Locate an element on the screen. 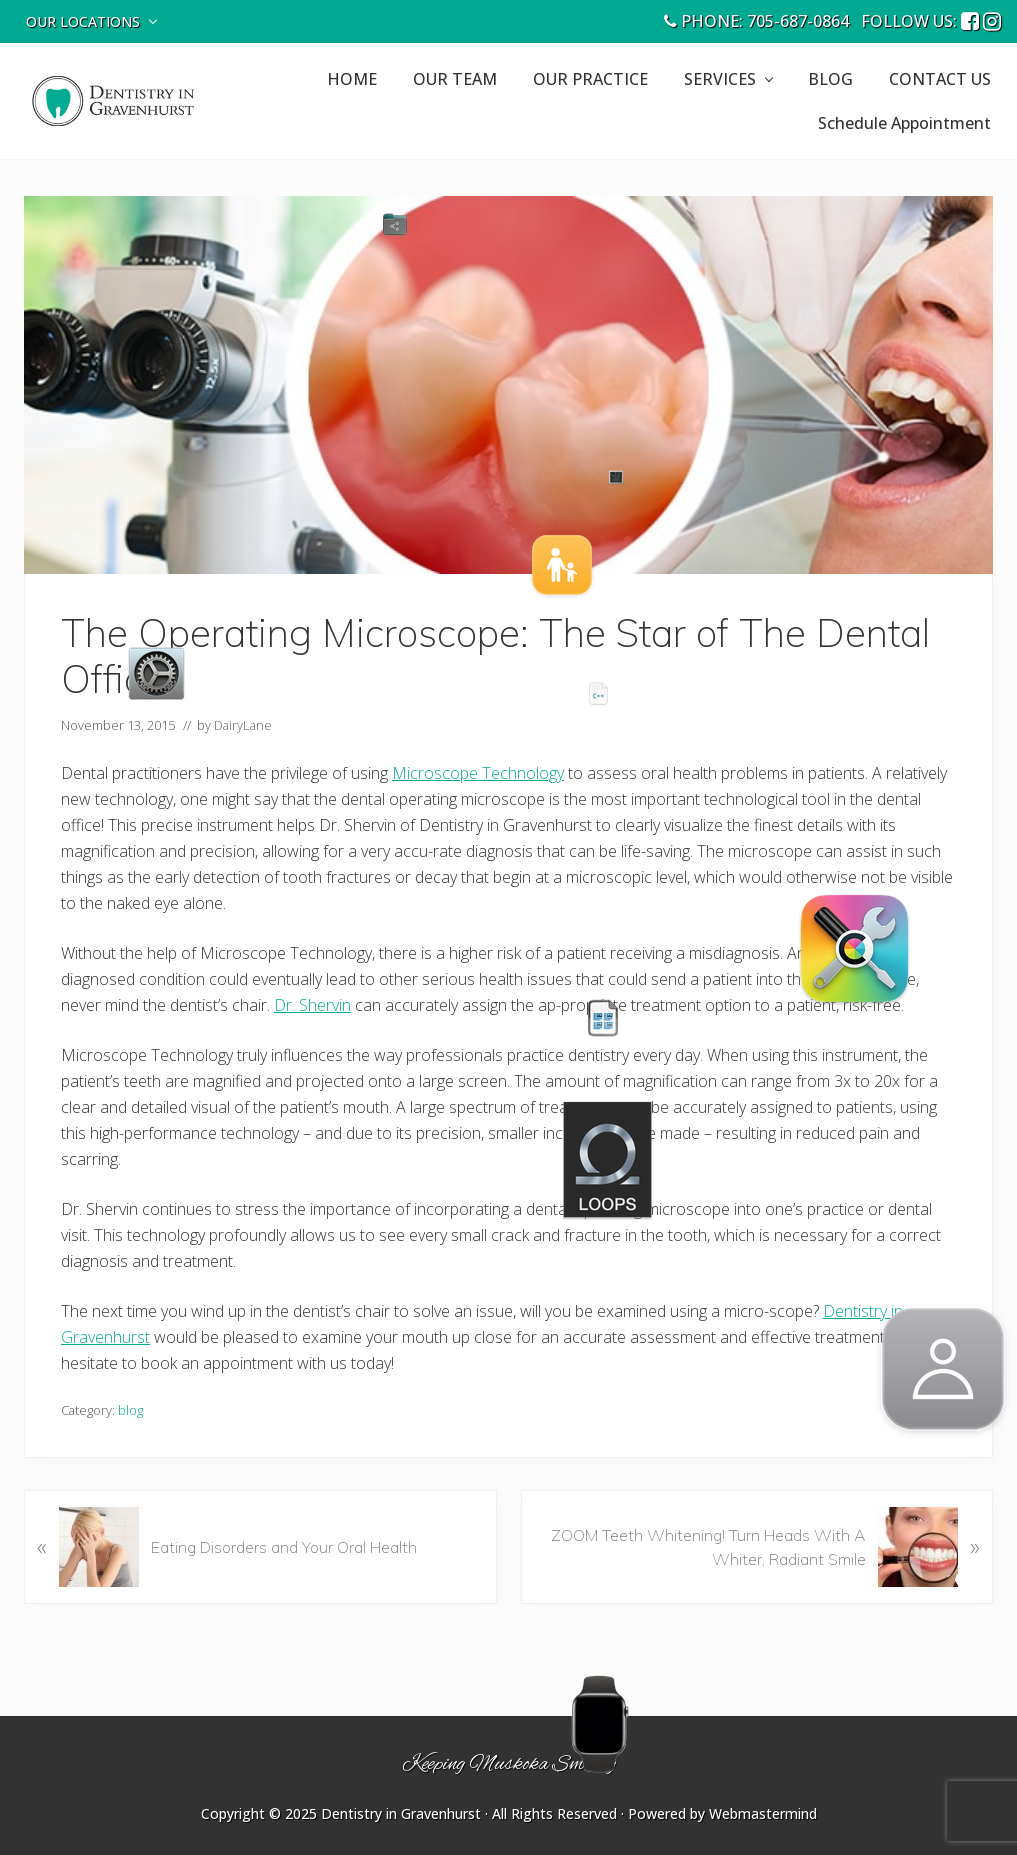  libreoffice master document file type is located at coordinates (603, 1018).